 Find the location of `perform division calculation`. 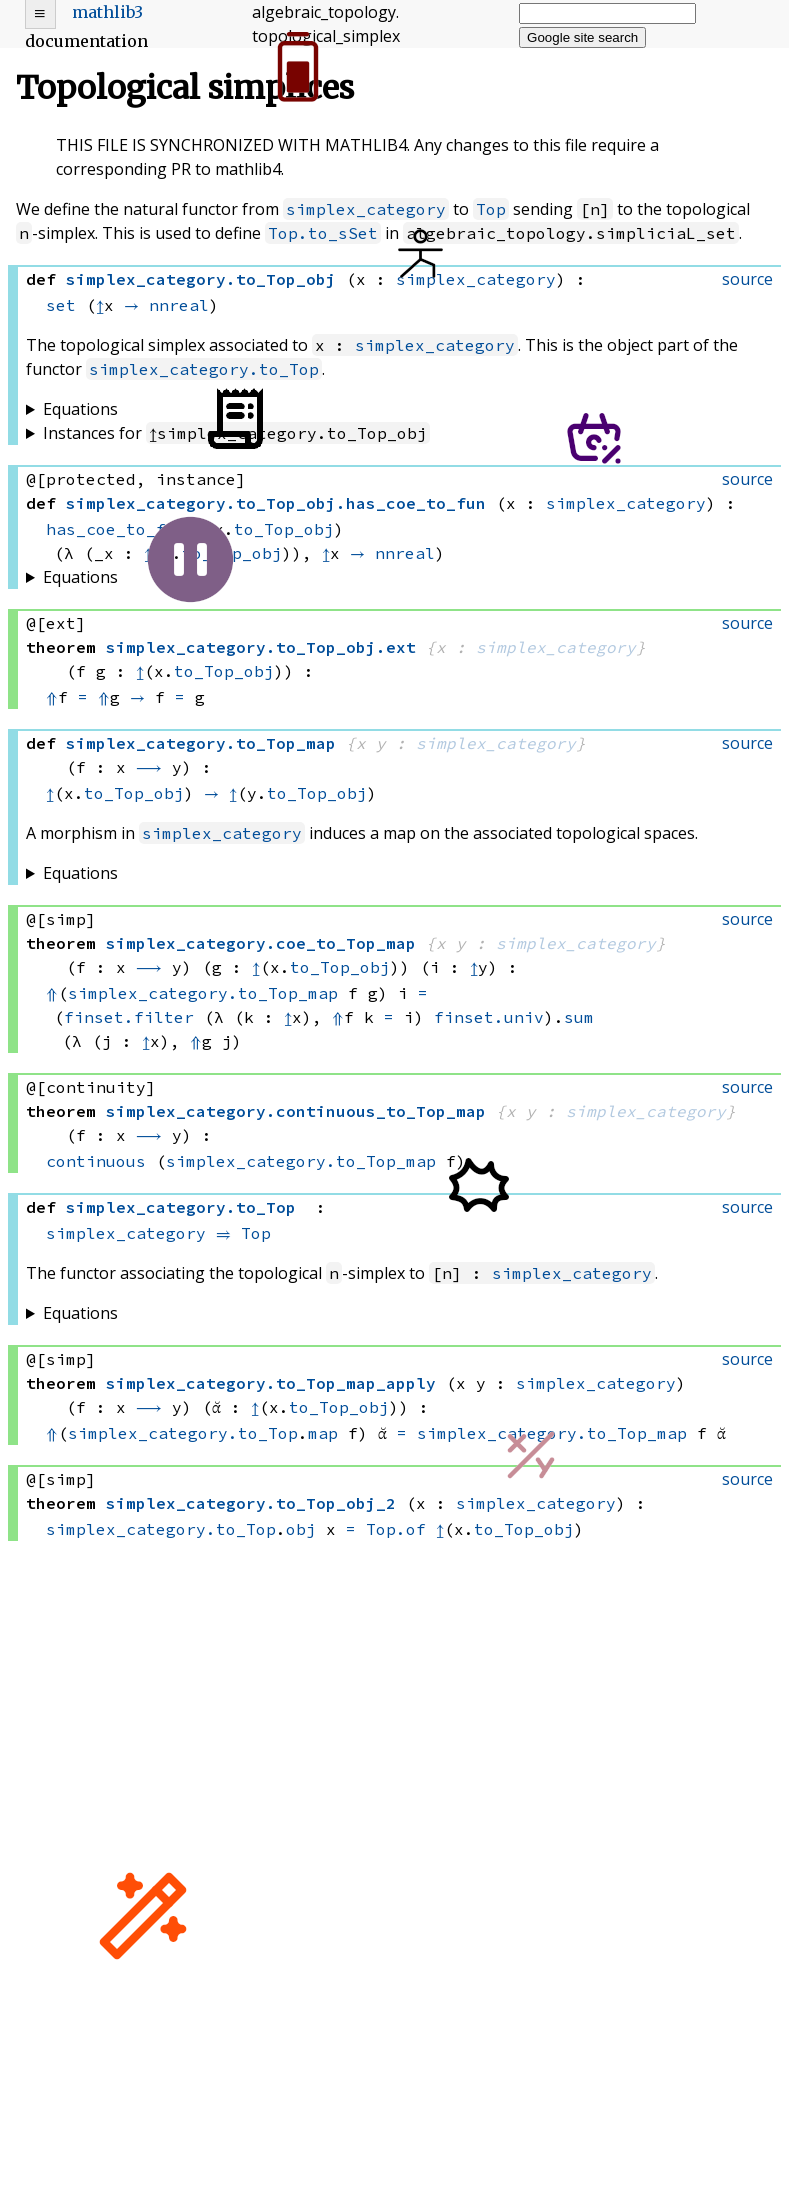

perform division calculation is located at coordinates (531, 1455).